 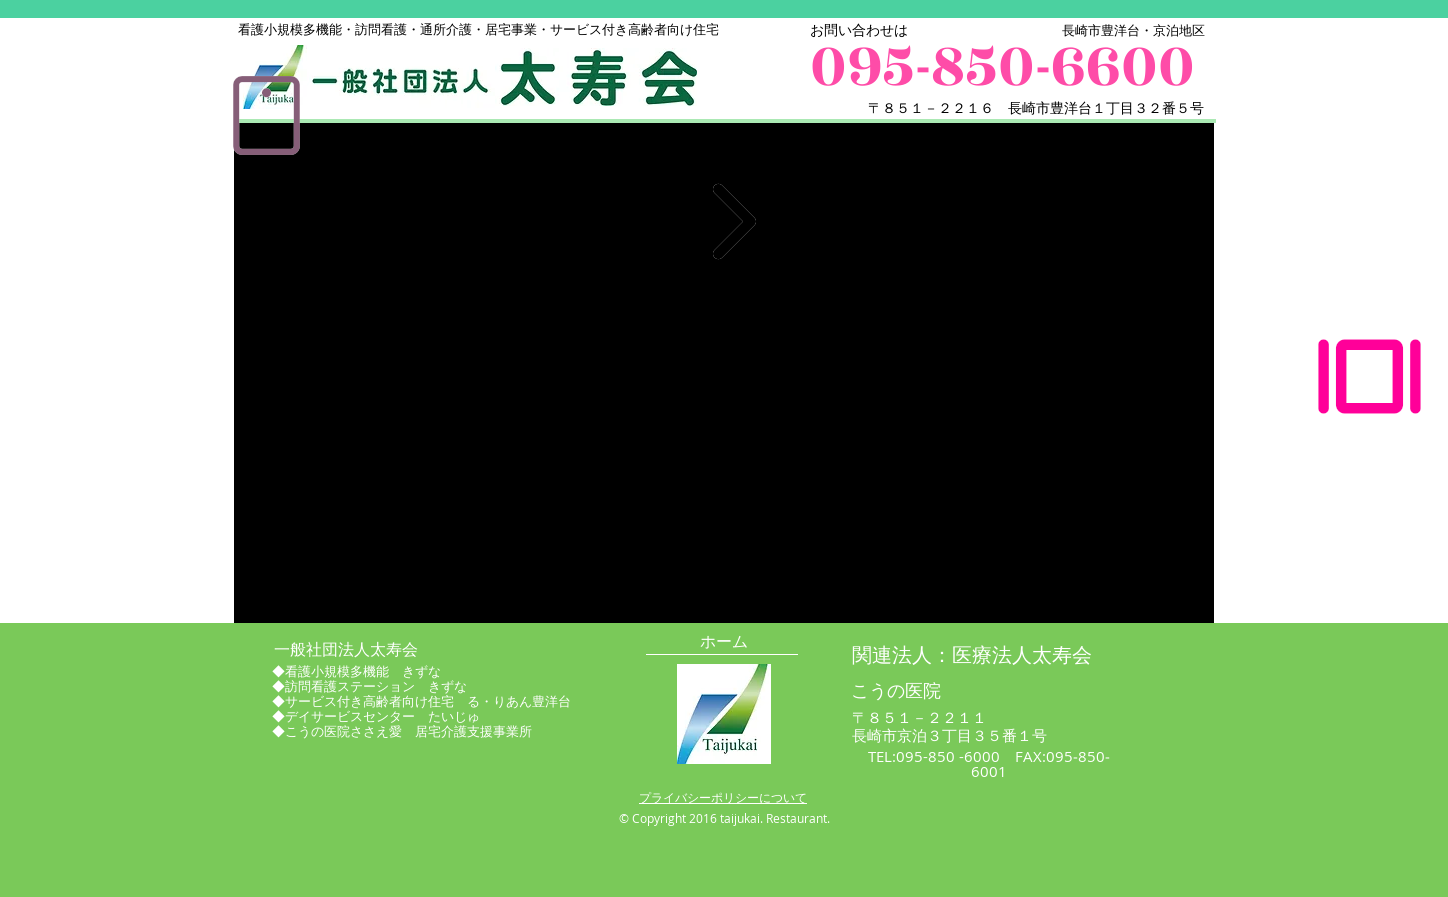 What do you see at coordinates (1369, 376) in the screenshot?
I see `start a slideshow presentation` at bounding box center [1369, 376].